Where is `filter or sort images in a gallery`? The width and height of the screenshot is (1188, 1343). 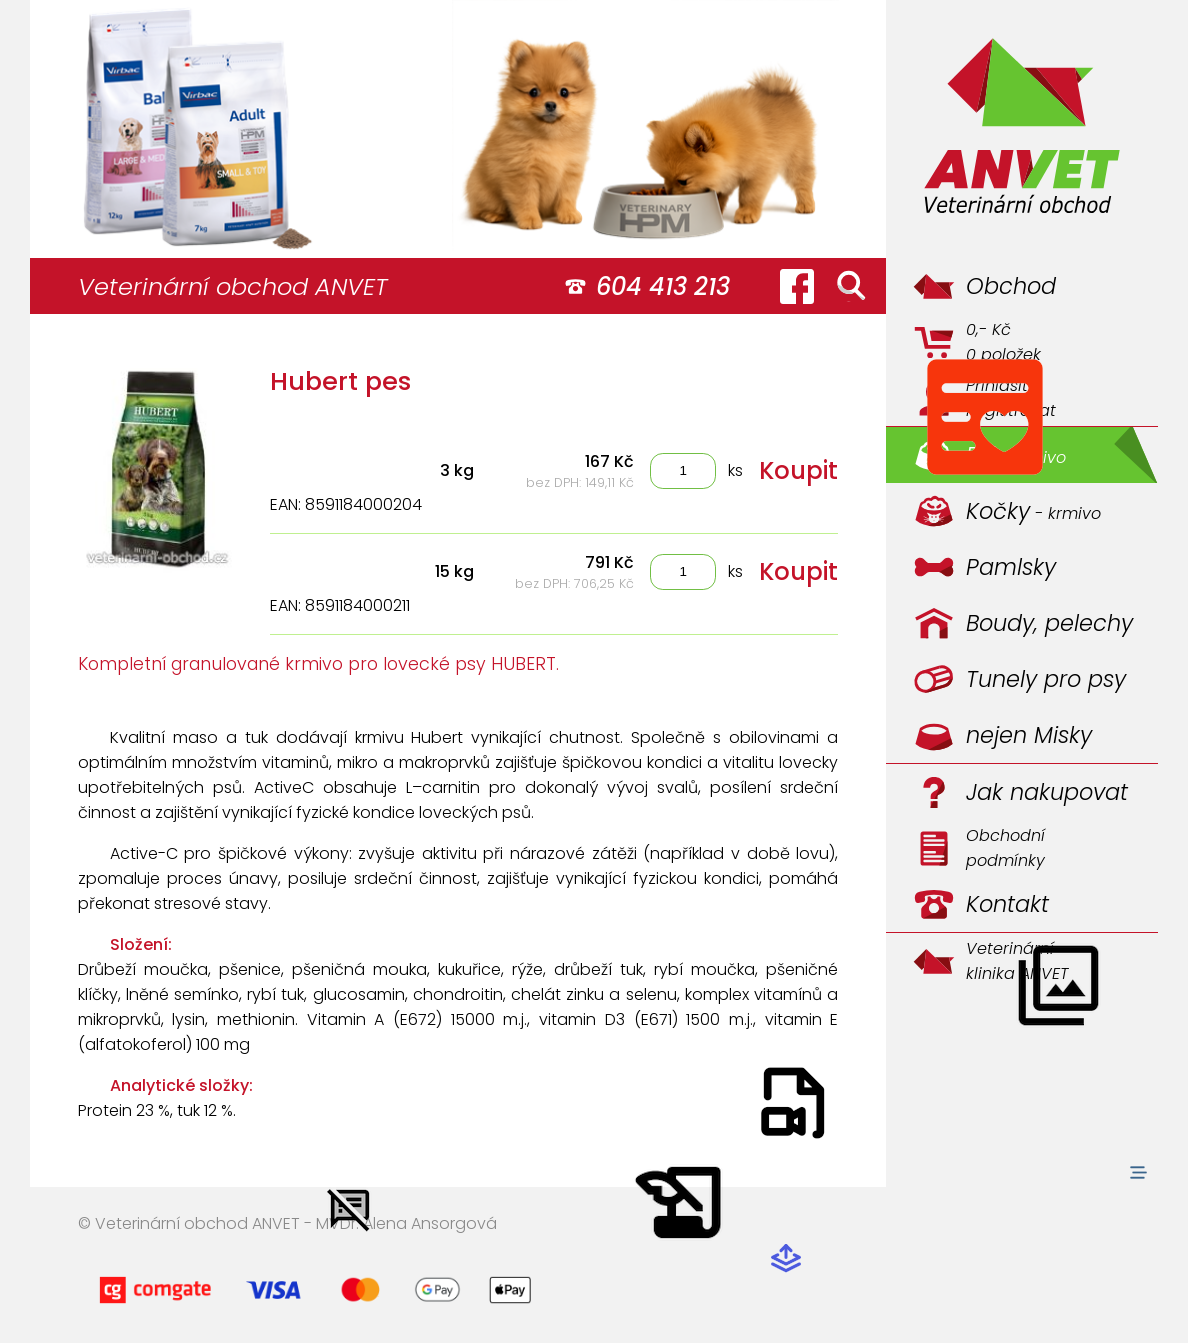 filter or sort images in a gallery is located at coordinates (1058, 985).